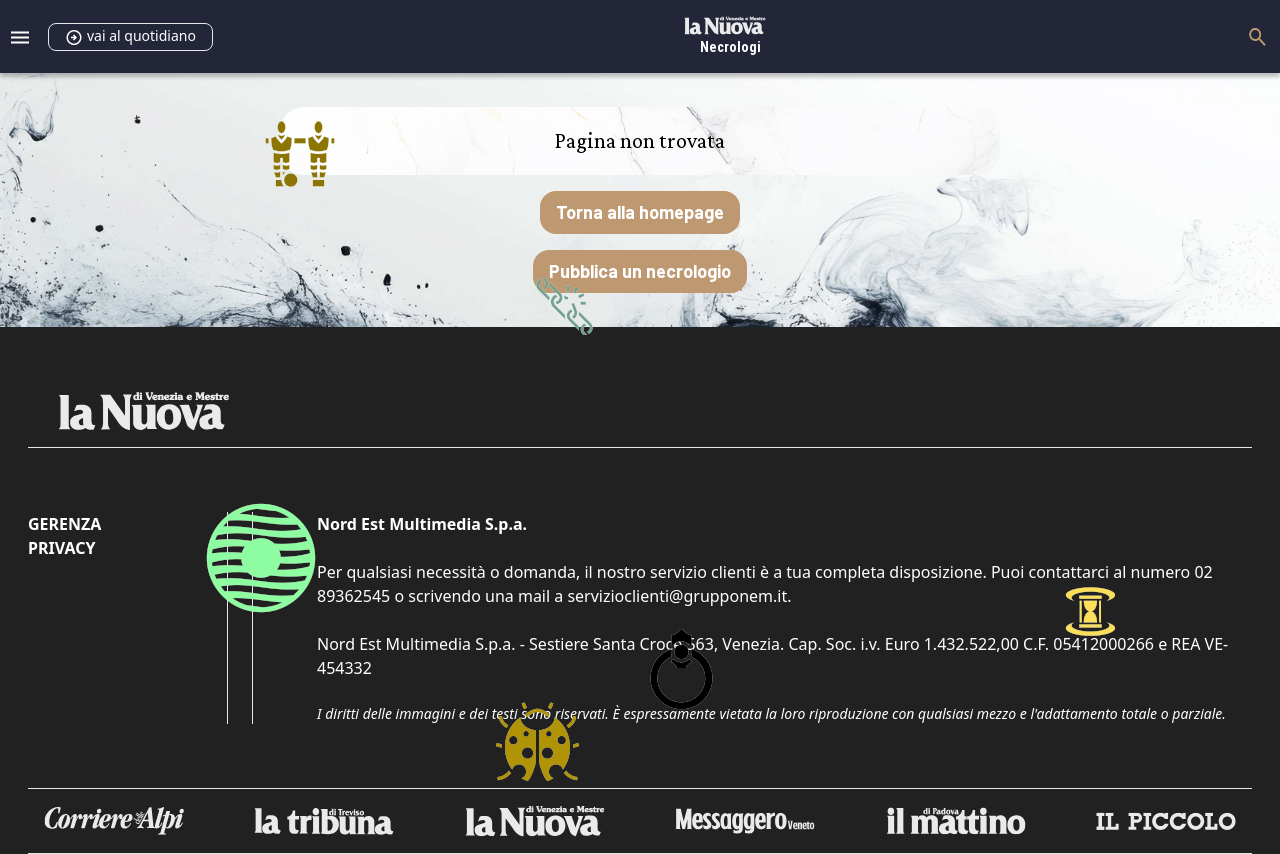 The width and height of the screenshot is (1280, 854). What do you see at coordinates (1090, 611) in the screenshot?
I see `activate a time-based trap or ability` at bounding box center [1090, 611].